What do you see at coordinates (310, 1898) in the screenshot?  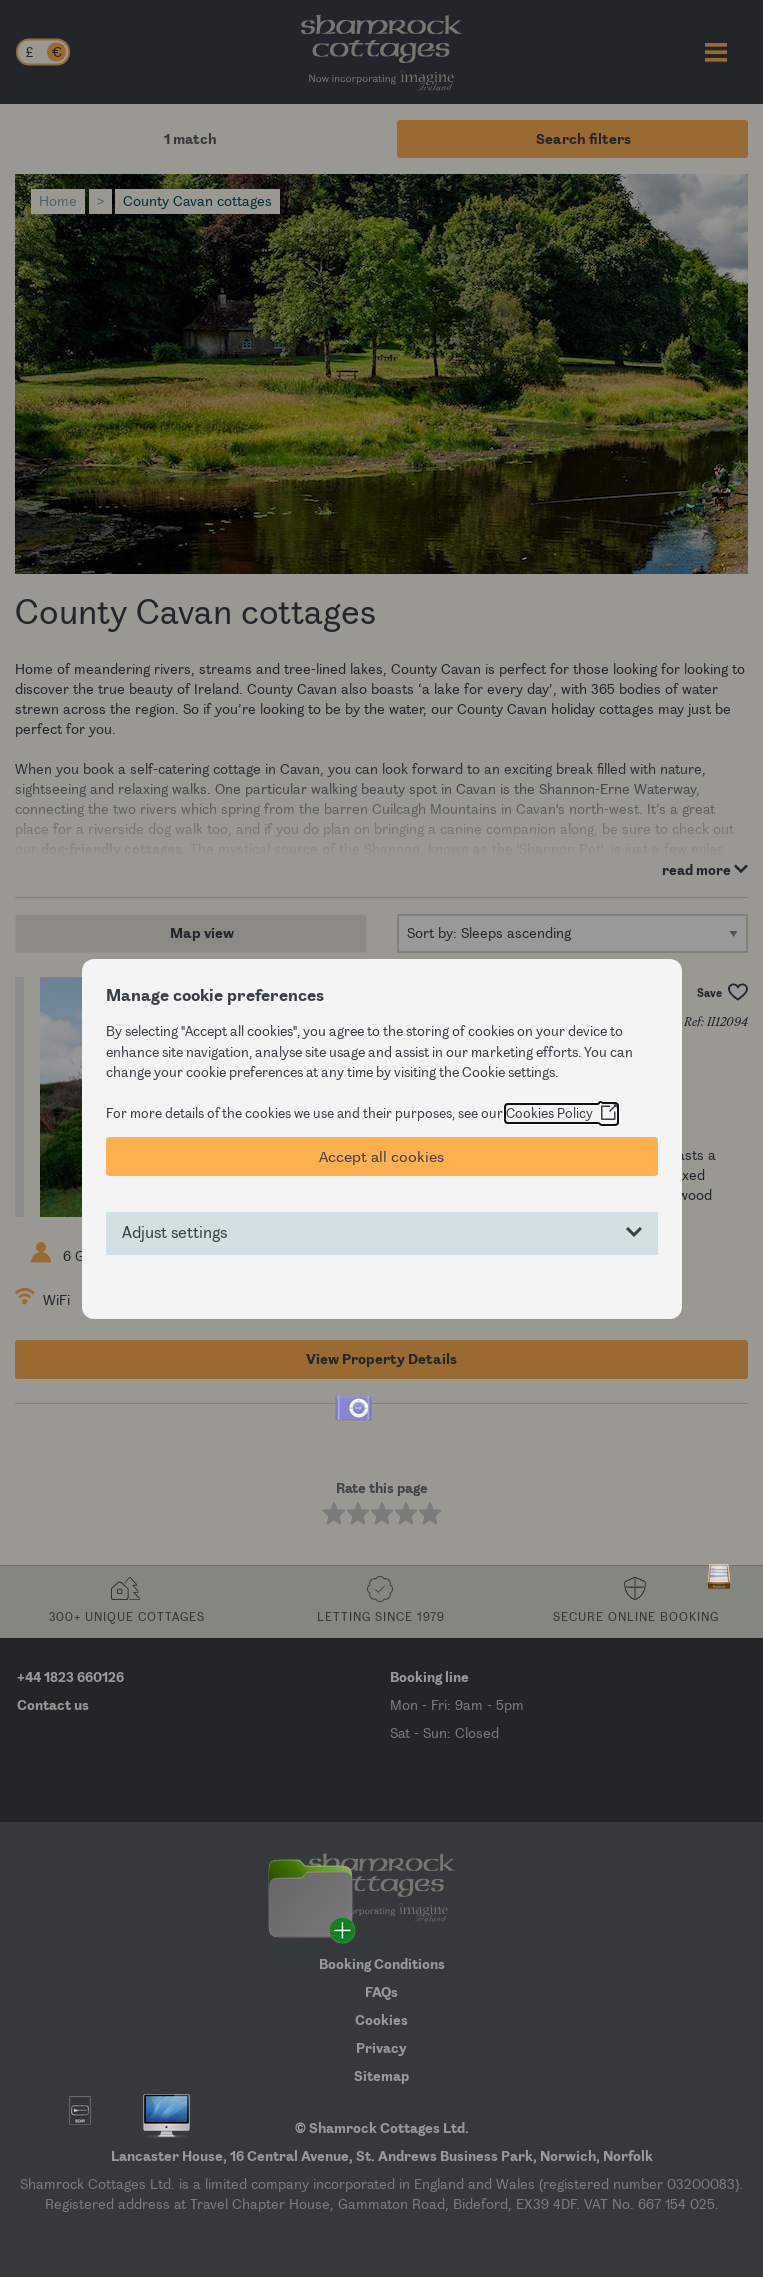 I see `create a new folder` at bounding box center [310, 1898].